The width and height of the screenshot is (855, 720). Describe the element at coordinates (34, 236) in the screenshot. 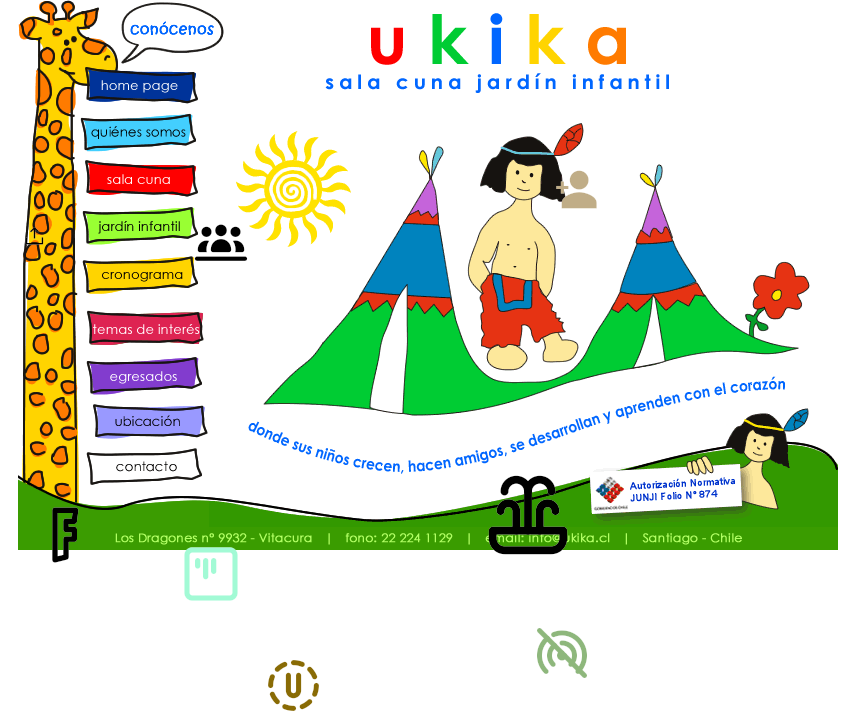

I see `upload a file or document` at that location.